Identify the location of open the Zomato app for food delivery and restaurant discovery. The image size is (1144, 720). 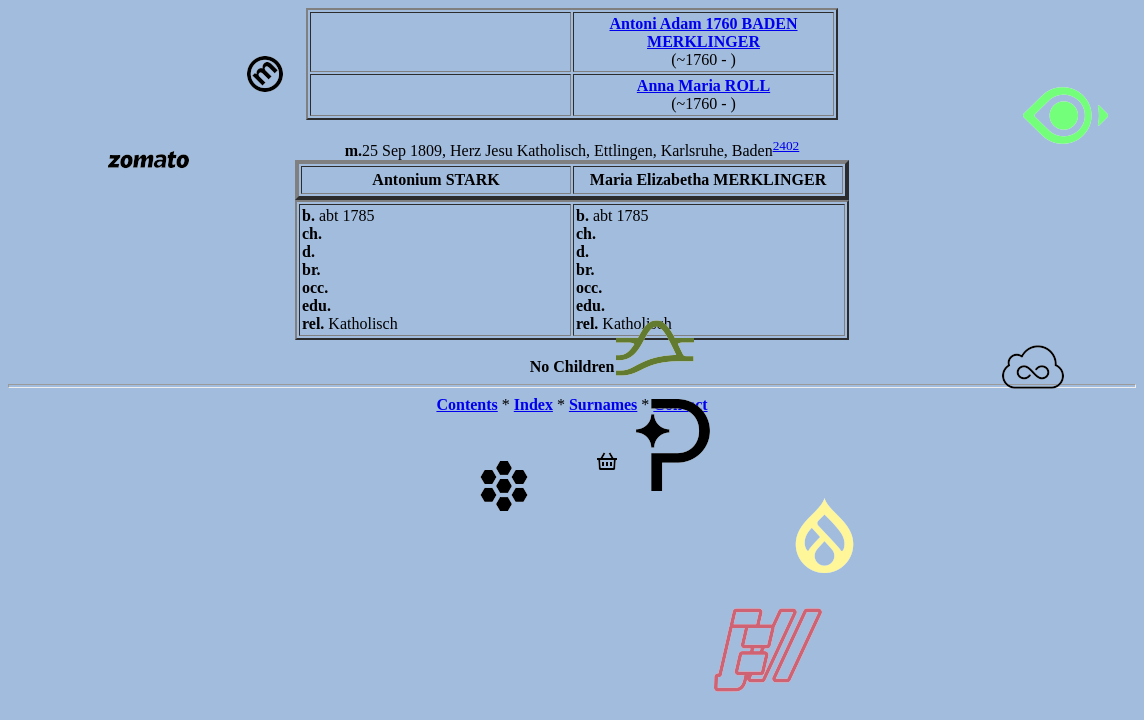
(148, 159).